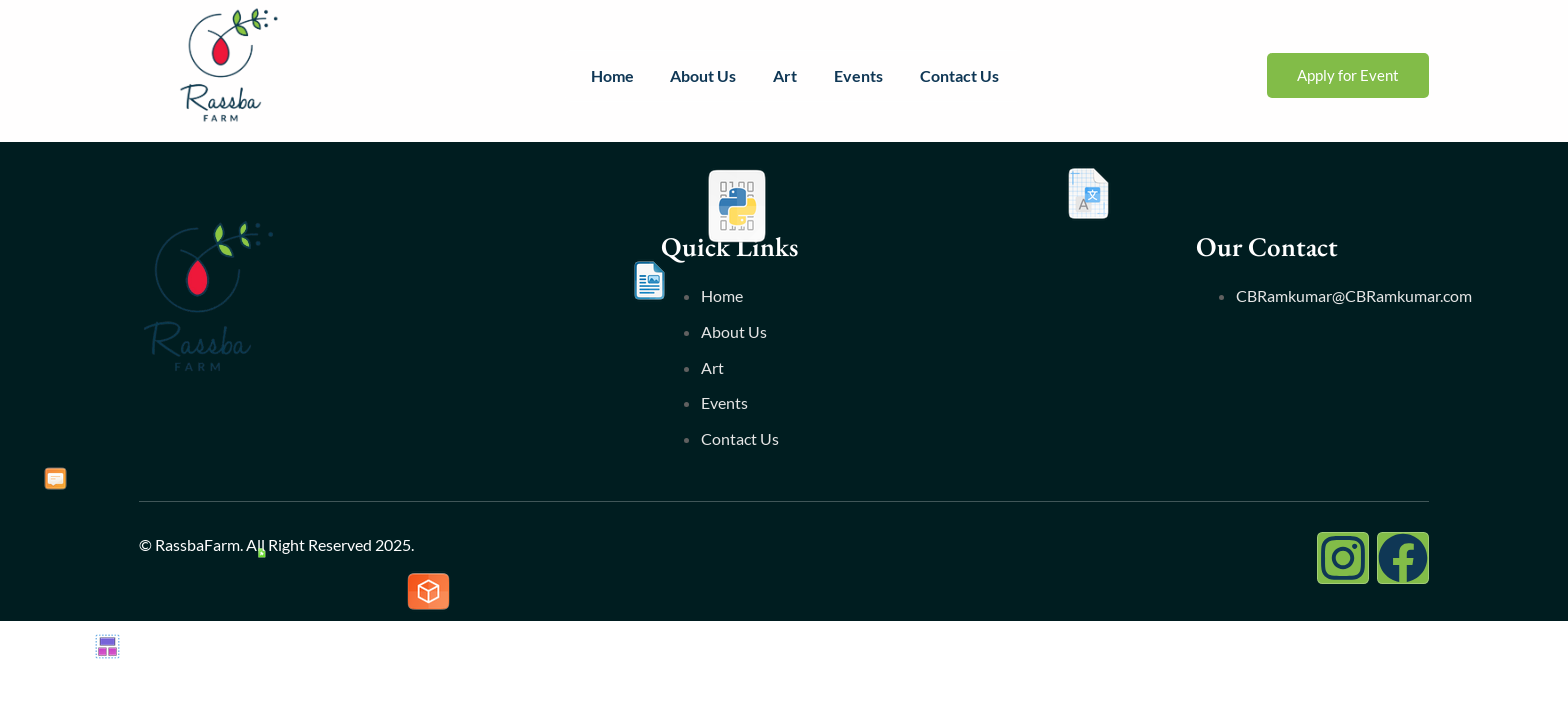 The height and width of the screenshot is (720, 1568). I want to click on open a 3D model file in STL format, so click(428, 590).